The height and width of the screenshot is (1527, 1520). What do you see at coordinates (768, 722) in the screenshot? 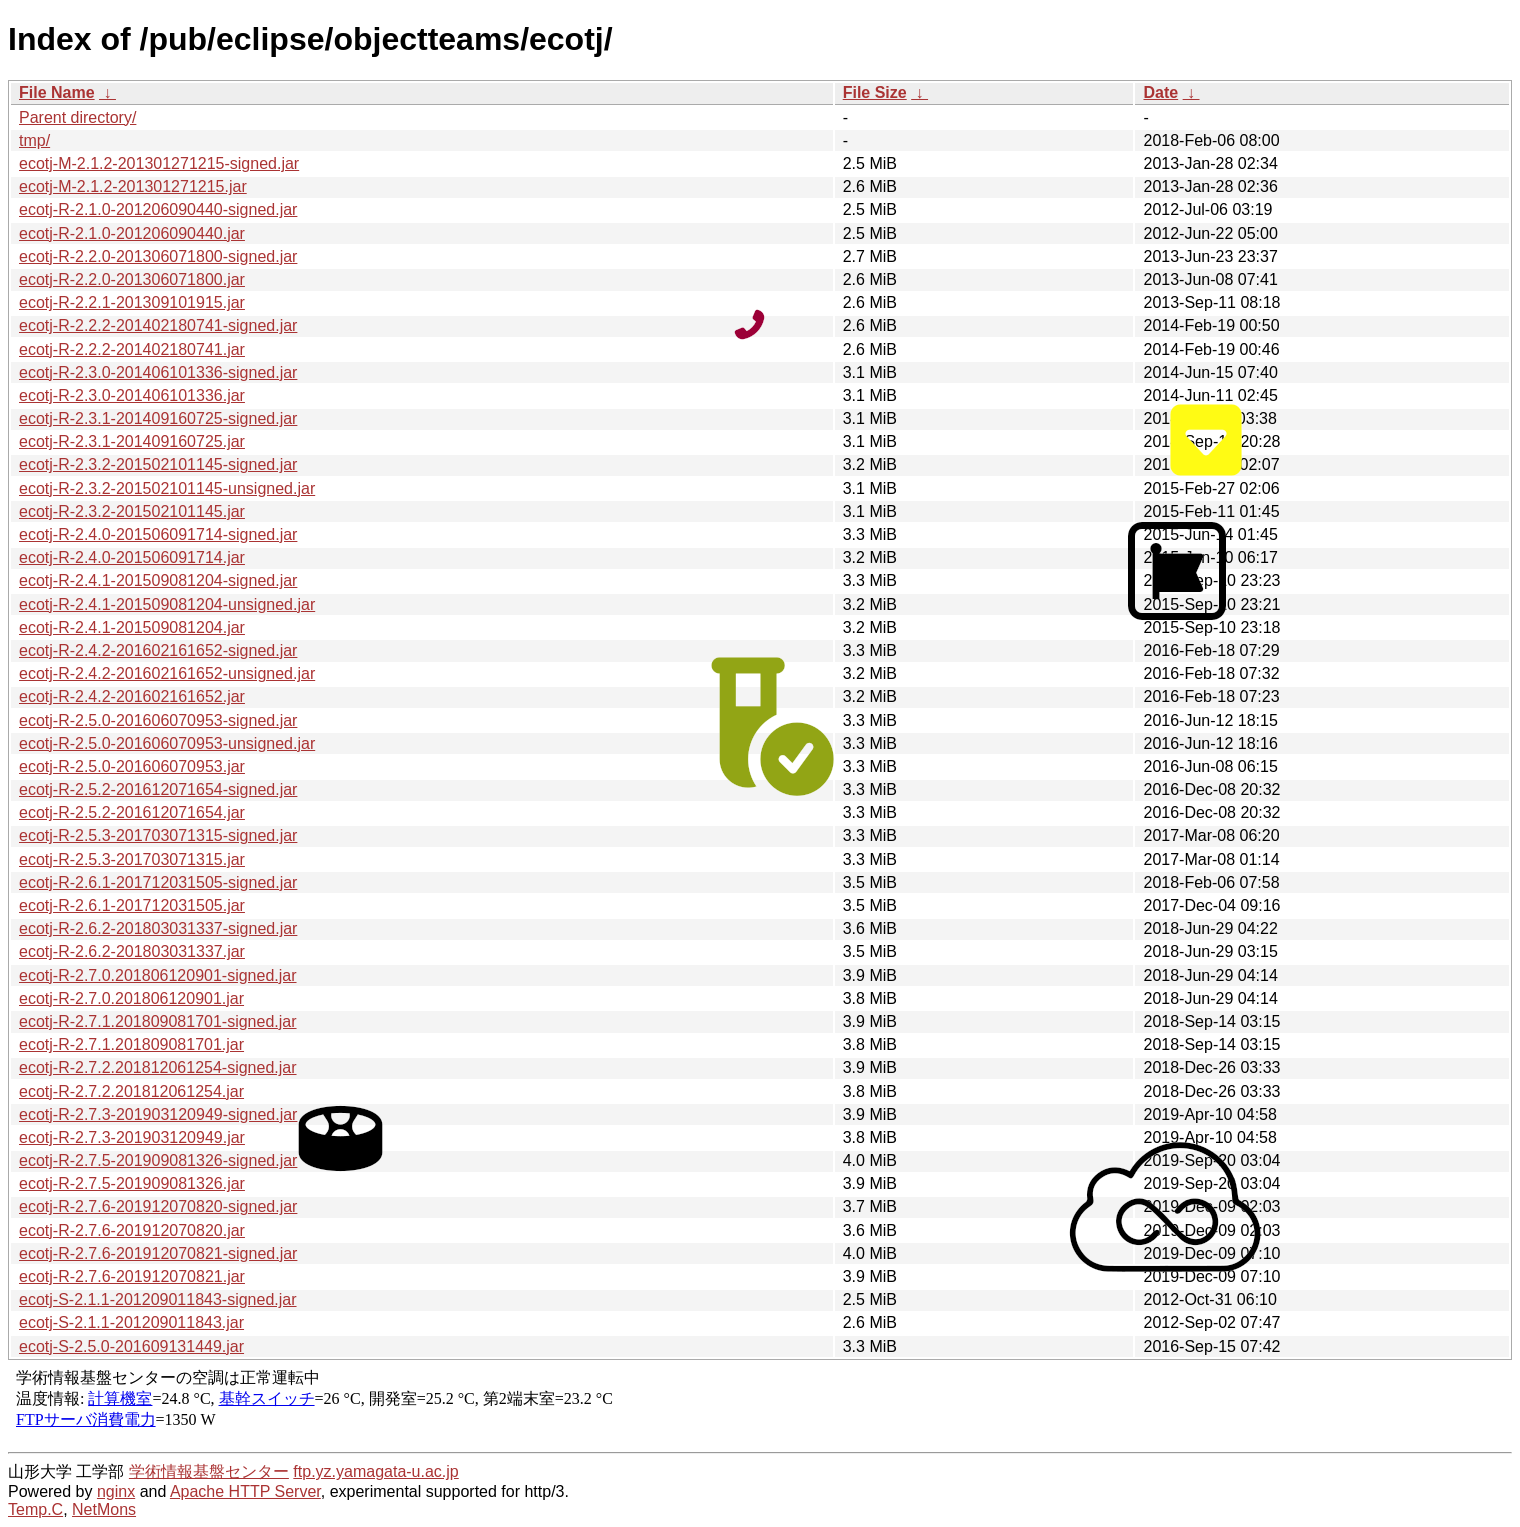
I see `test sample verified or approved` at bounding box center [768, 722].